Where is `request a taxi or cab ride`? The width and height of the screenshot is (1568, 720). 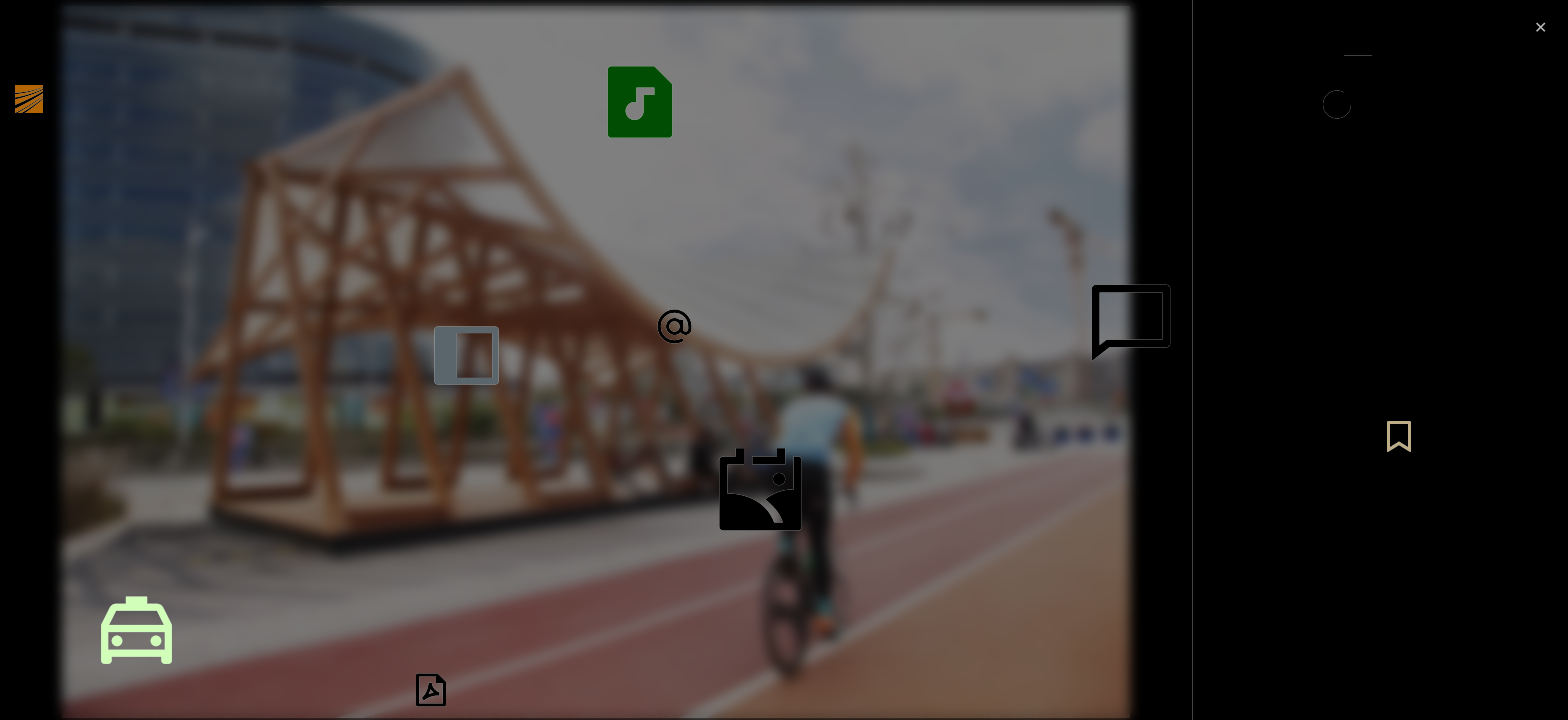 request a taxi or cab ride is located at coordinates (136, 628).